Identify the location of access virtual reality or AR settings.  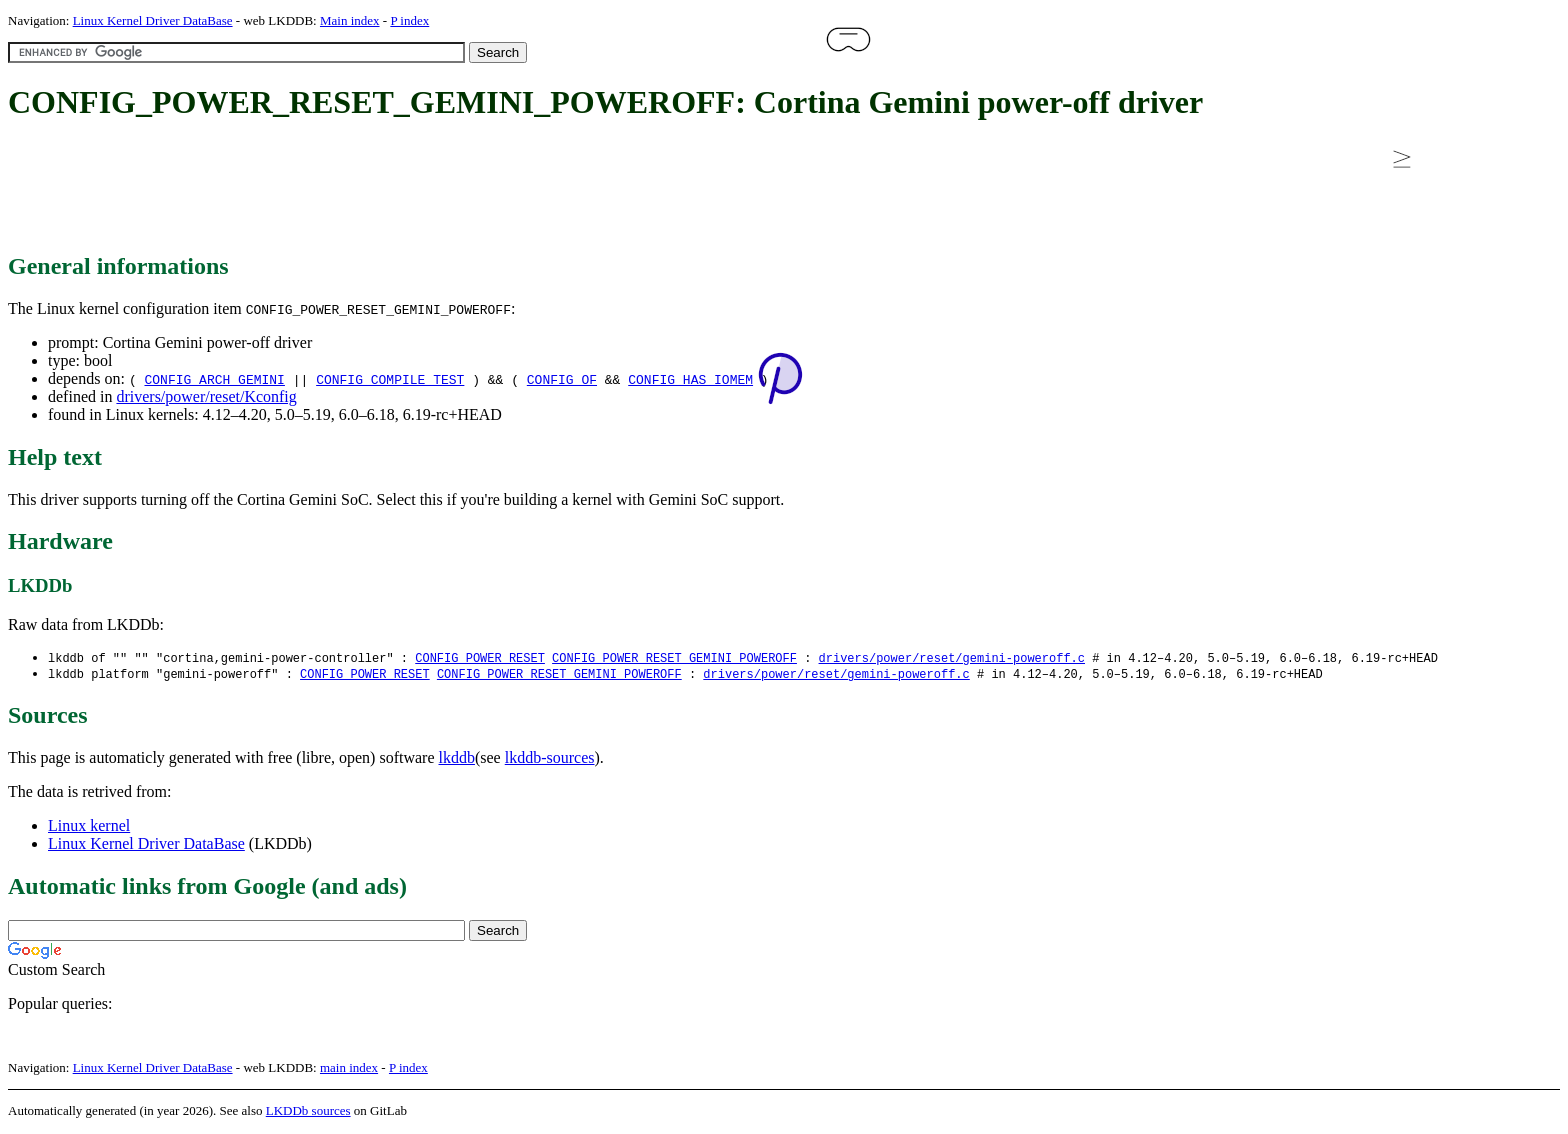
(848, 39).